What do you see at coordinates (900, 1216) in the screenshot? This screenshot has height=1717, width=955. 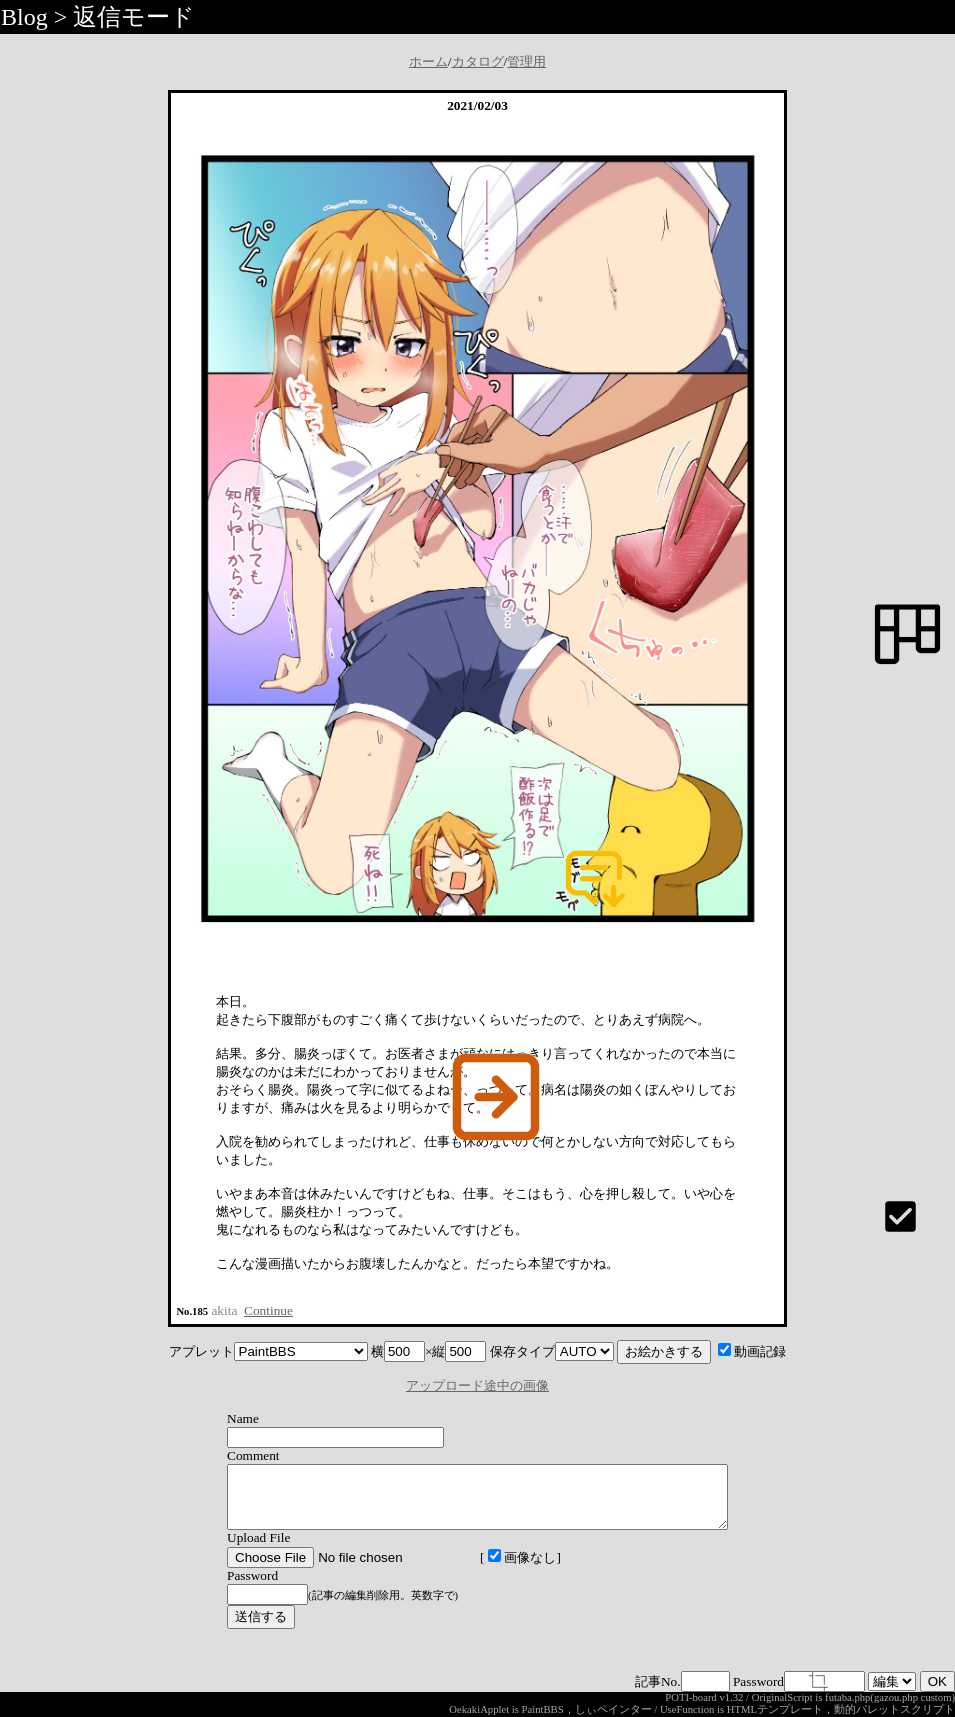 I see `a selected or checked option` at bounding box center [900, 1216].